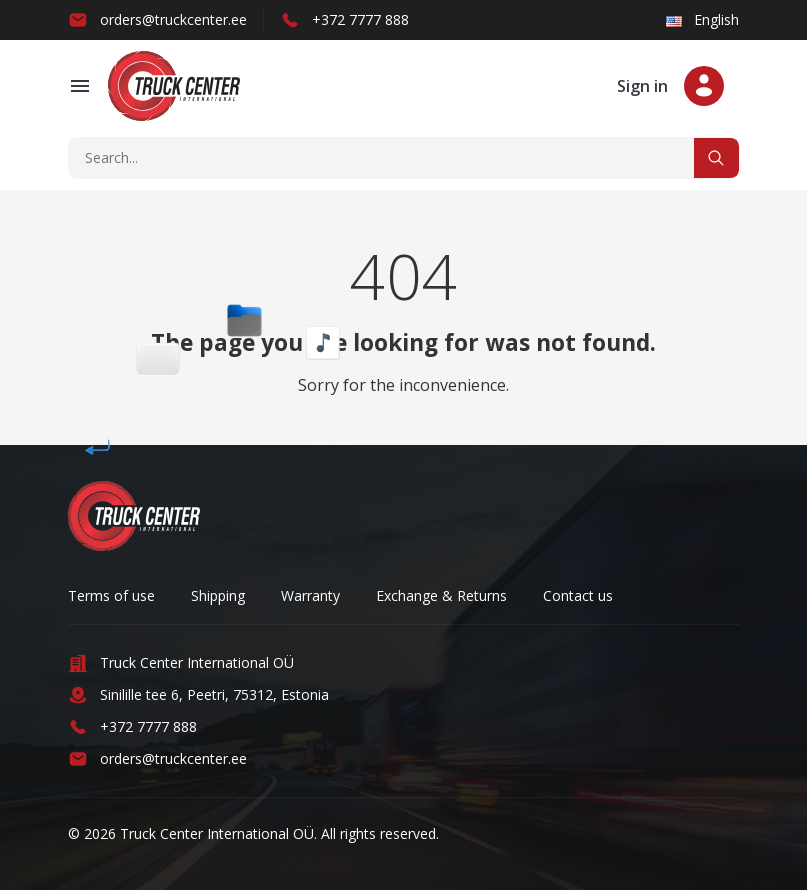  What do you see at coordinates (323, 343) in the screenshot?
I see `indicates a music or audio file` at bounding box center [323, 343].